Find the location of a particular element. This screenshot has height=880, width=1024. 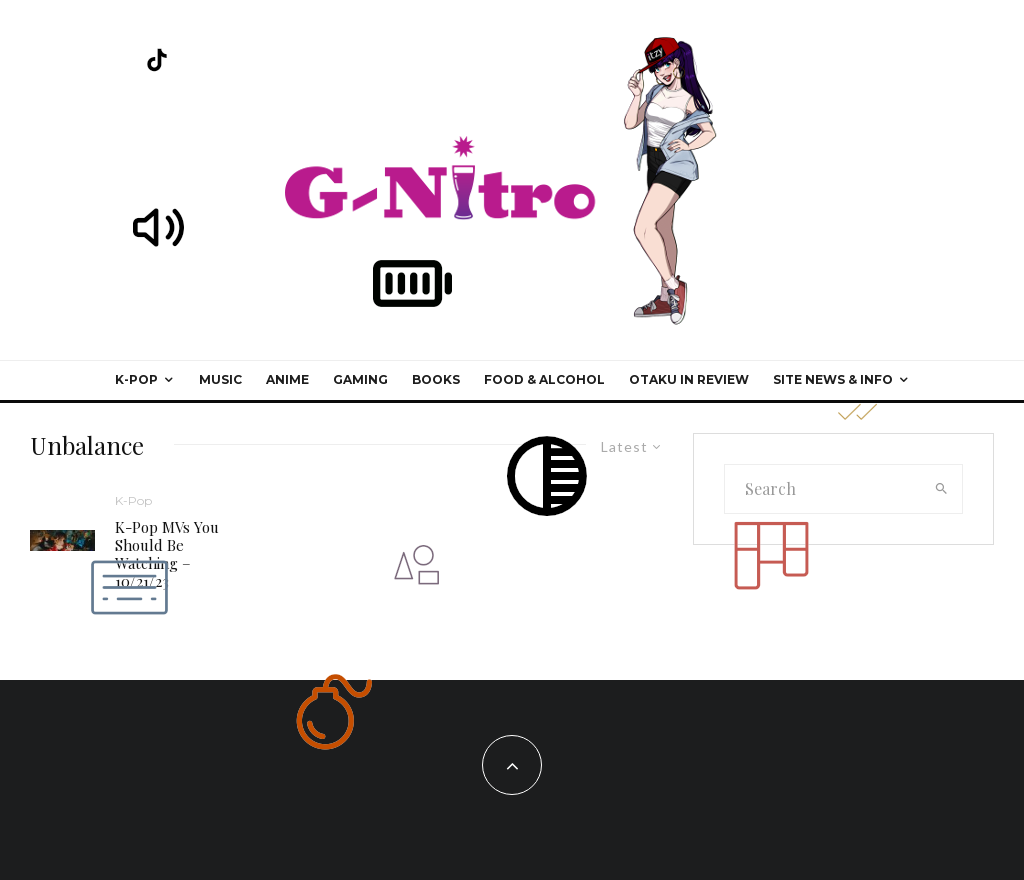

indicates a destructive or dangerous action is located at coordinates (330, 710).